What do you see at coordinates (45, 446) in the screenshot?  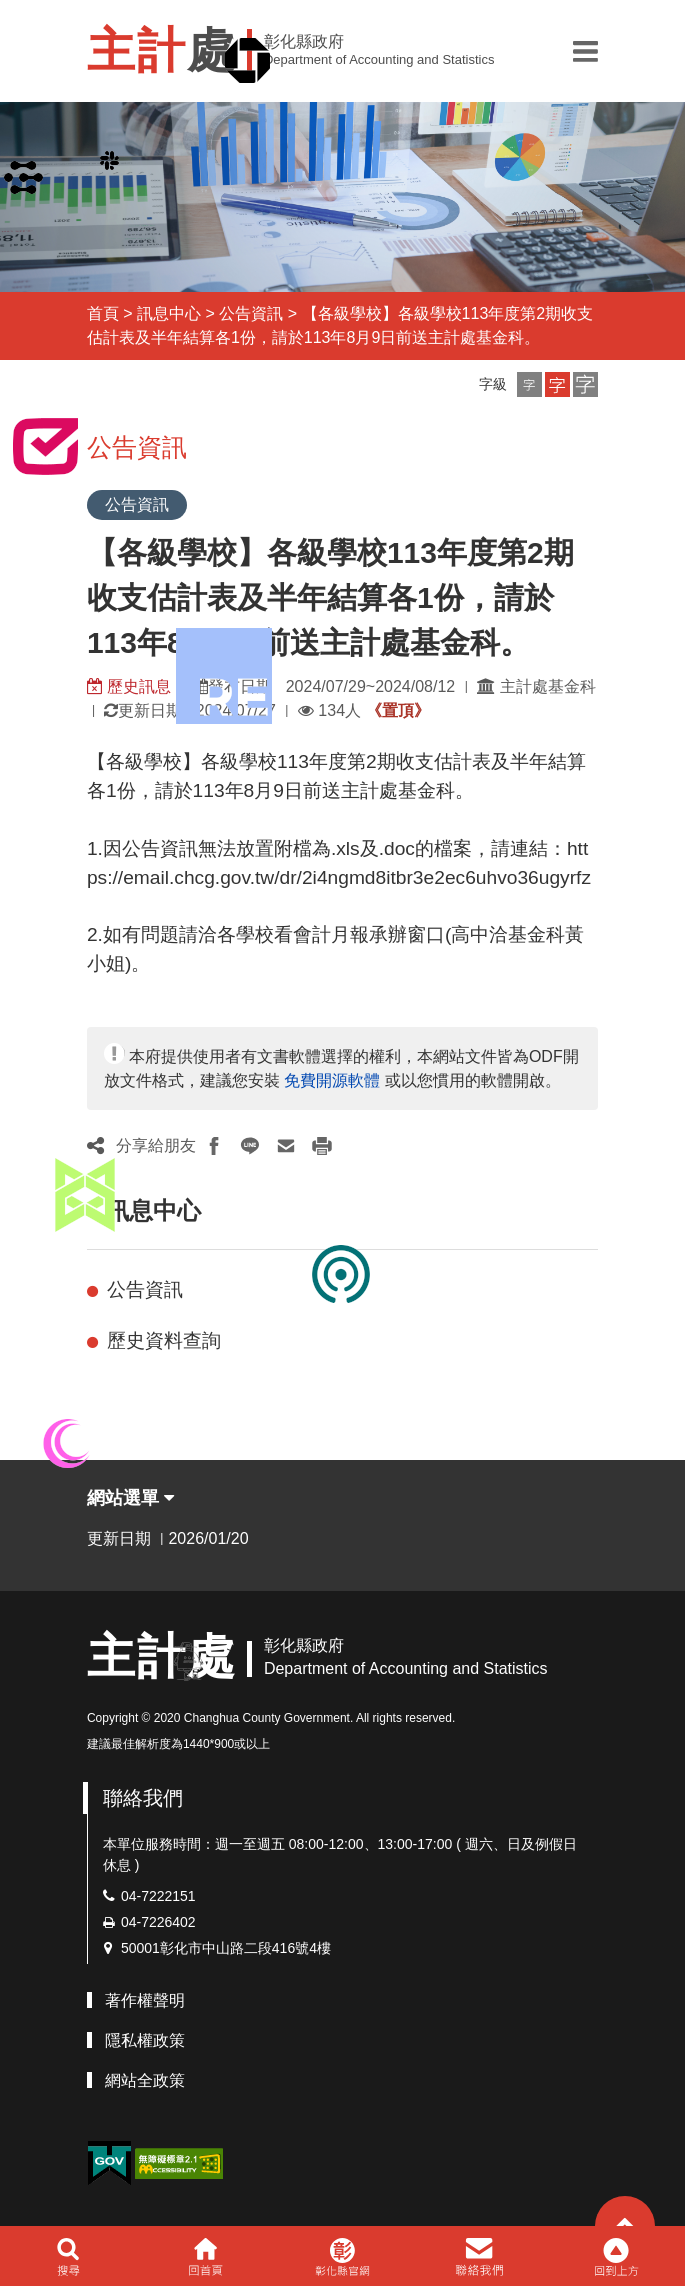 I see `helpdesk logo - customer support platform` at bounding box center [45, 446].